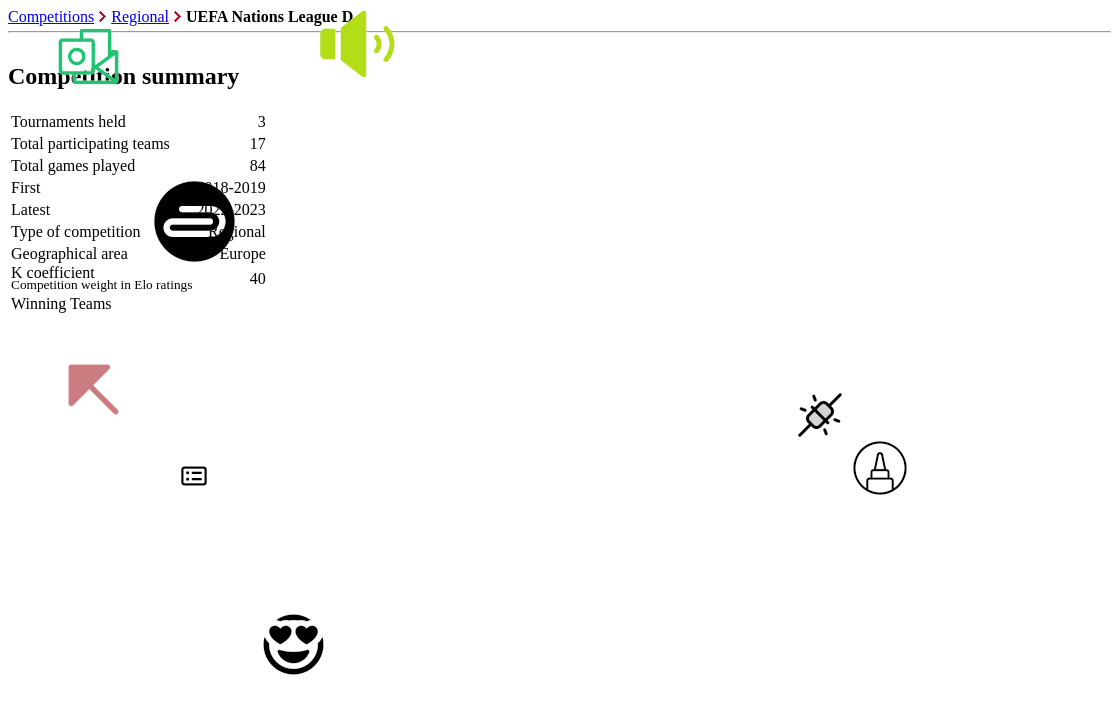 This screenshot has height=720, width=1119. What do you see at coordinates (88, 56) in the screenshot?
I see `open Microsoft Outlook email` at bounding box center [88, 56].